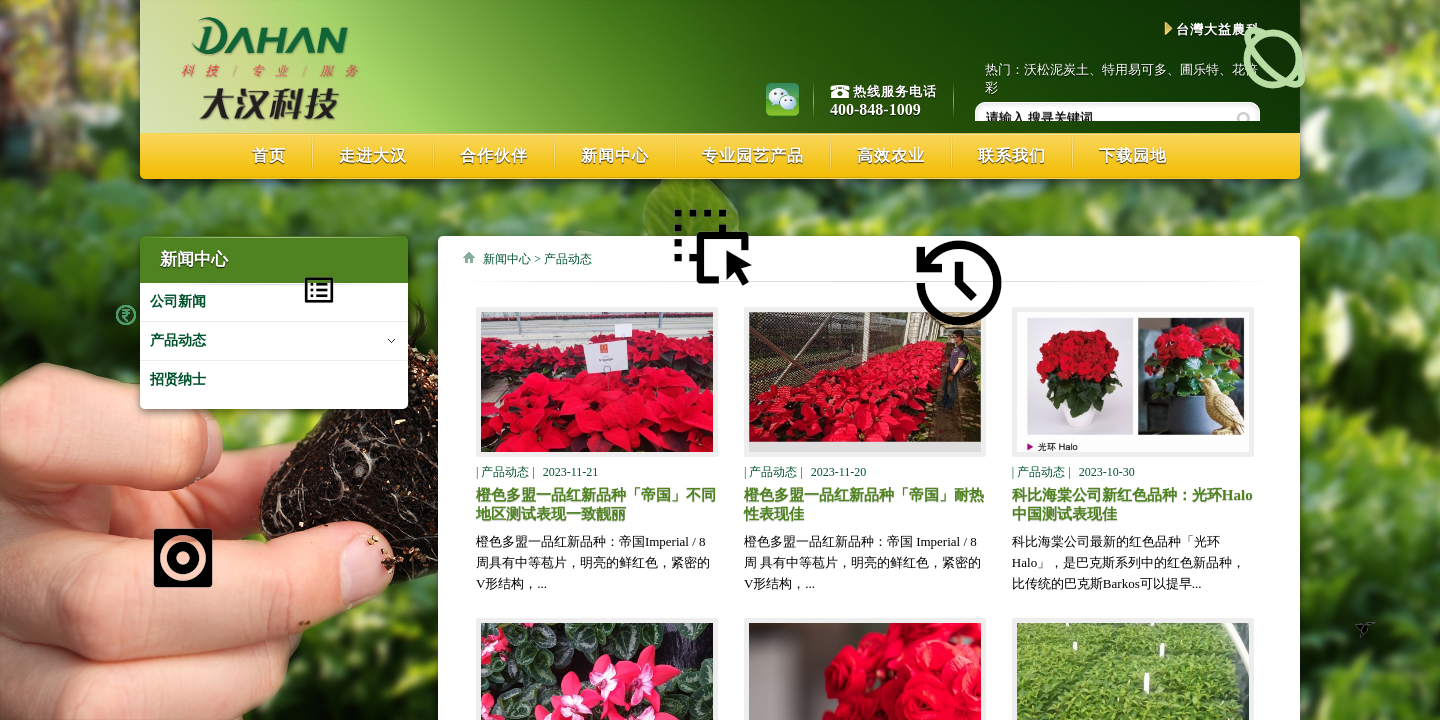 This screenshot has width=1440, height=720. What do you see at coordinates (959, 283) in the screenshot?
I see `view history or recent activity` at bounding box center [959, 283].